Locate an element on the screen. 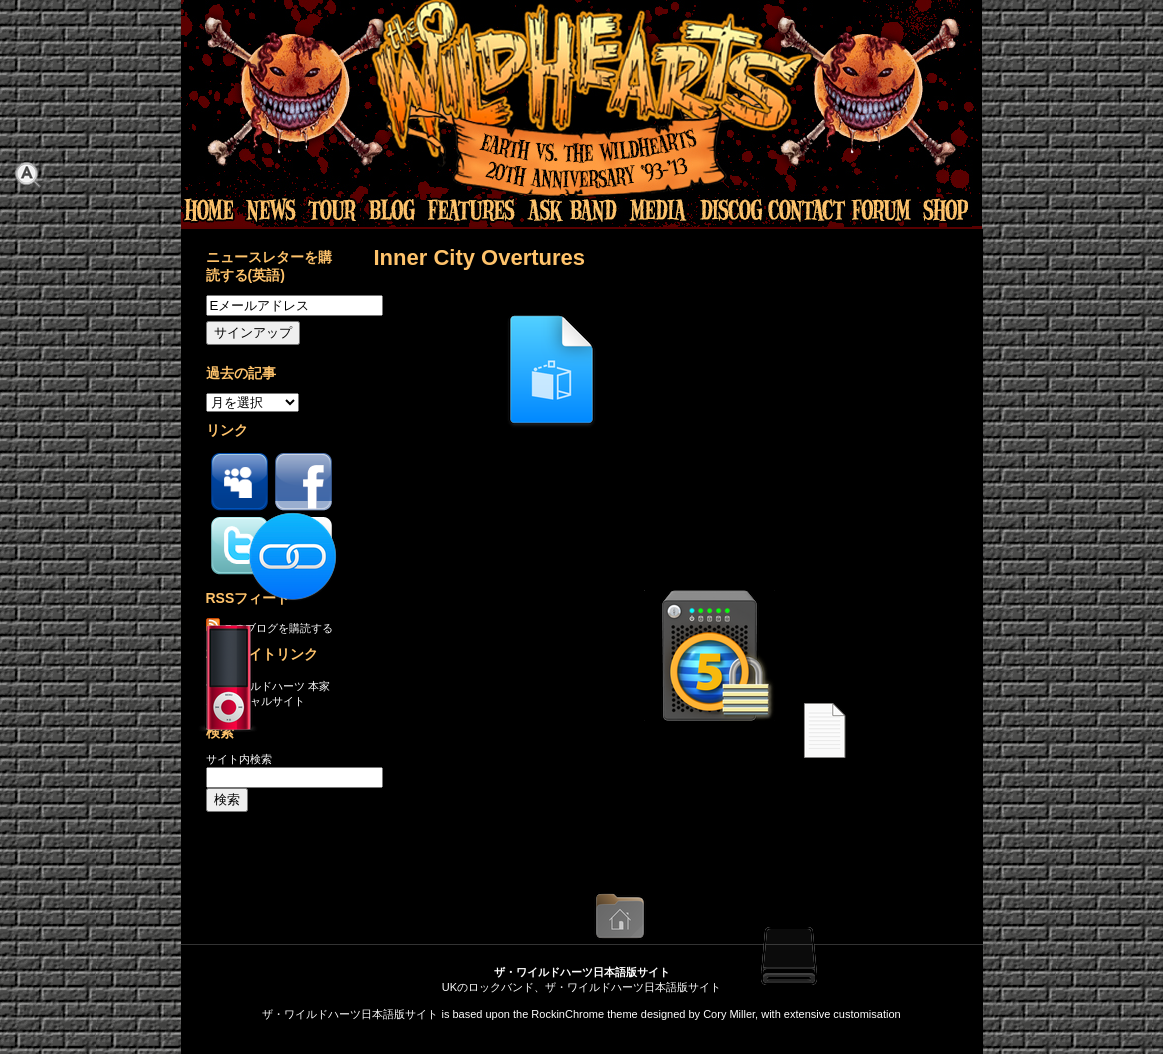 Image resolution: width=1163 pixels, height=1054 pixels. access removable disk in sidebar is located at coordinates (789, 956).